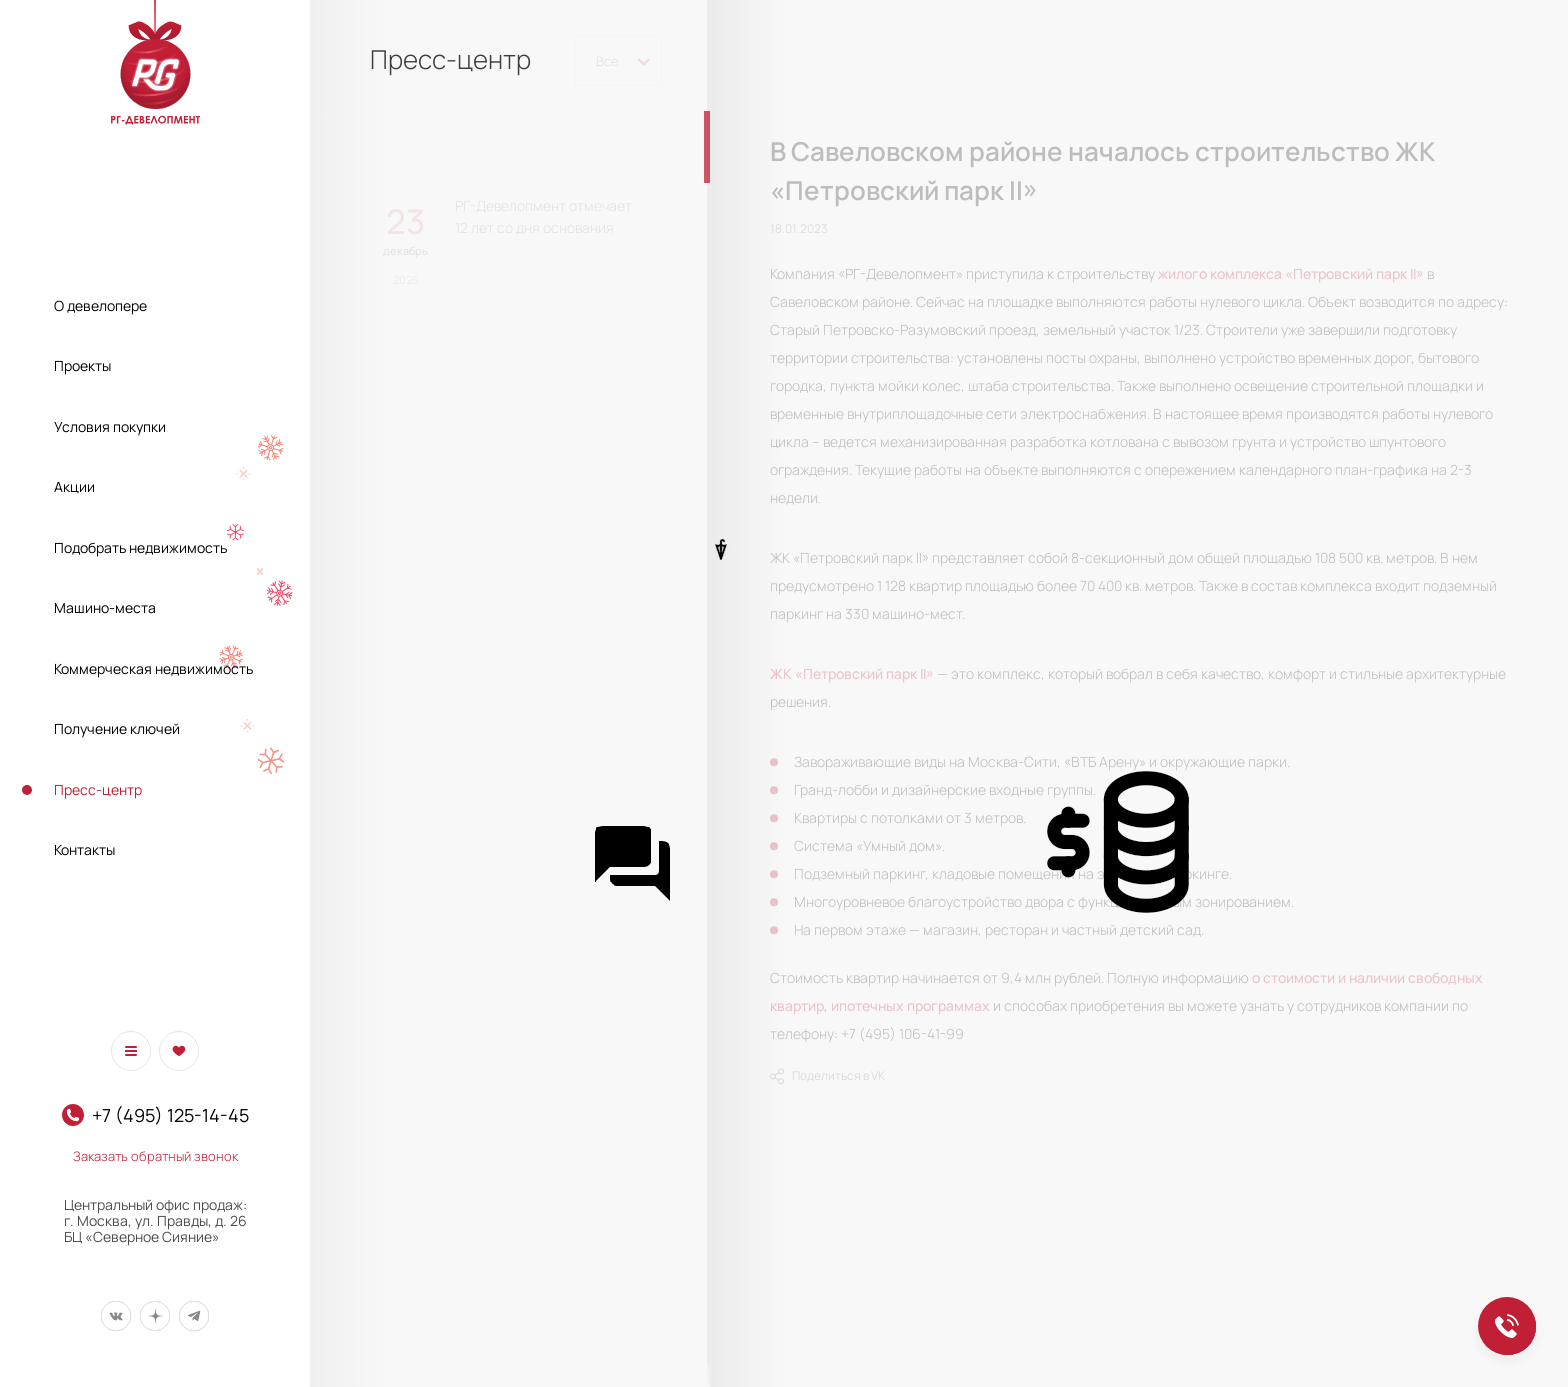 Image resolution: width=1568 pixels, height=1387 pixels. What do you see at coordinates (1118, 842) in the screenshot?
I see `view business plan or financial overview` at bounding box center [1118, 842].